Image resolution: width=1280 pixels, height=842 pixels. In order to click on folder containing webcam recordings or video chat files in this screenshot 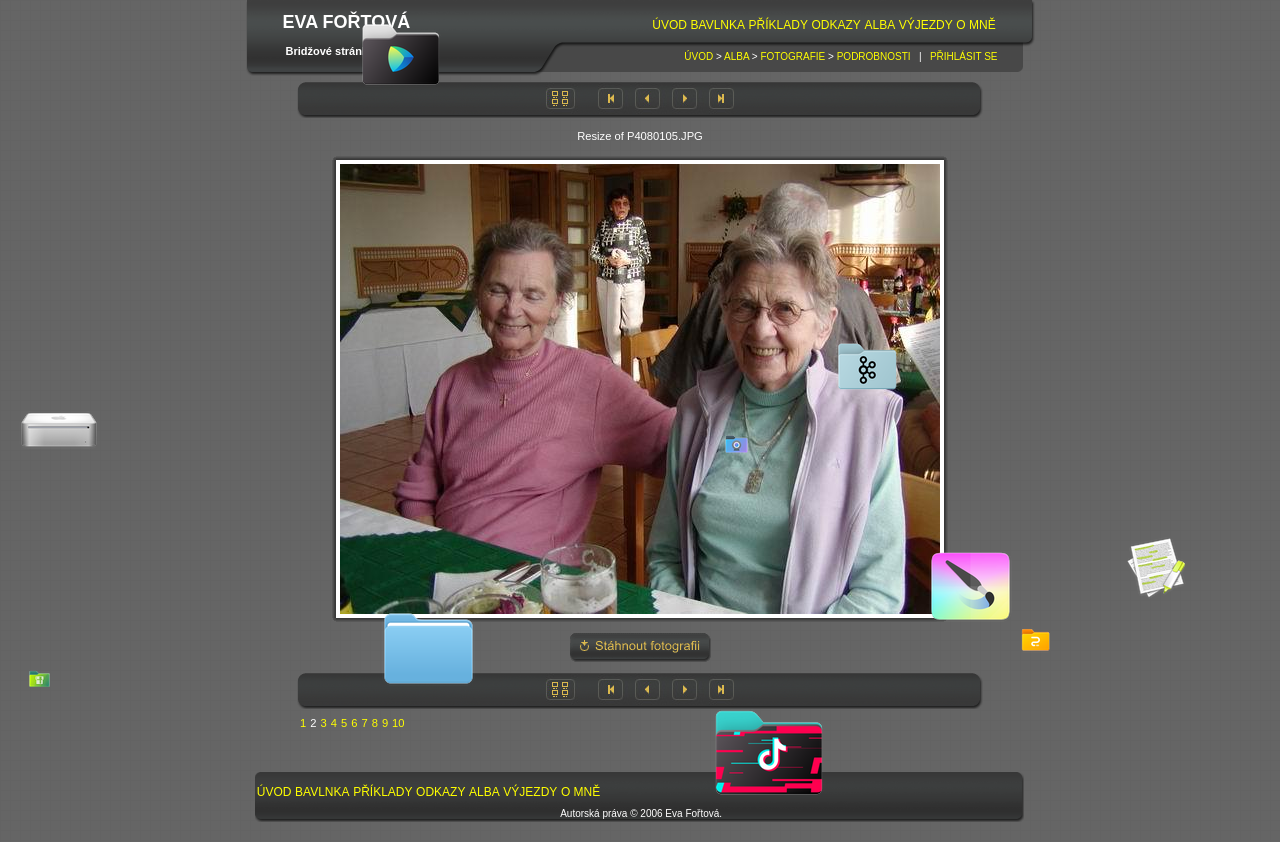, I will do `click(736, 444)`.